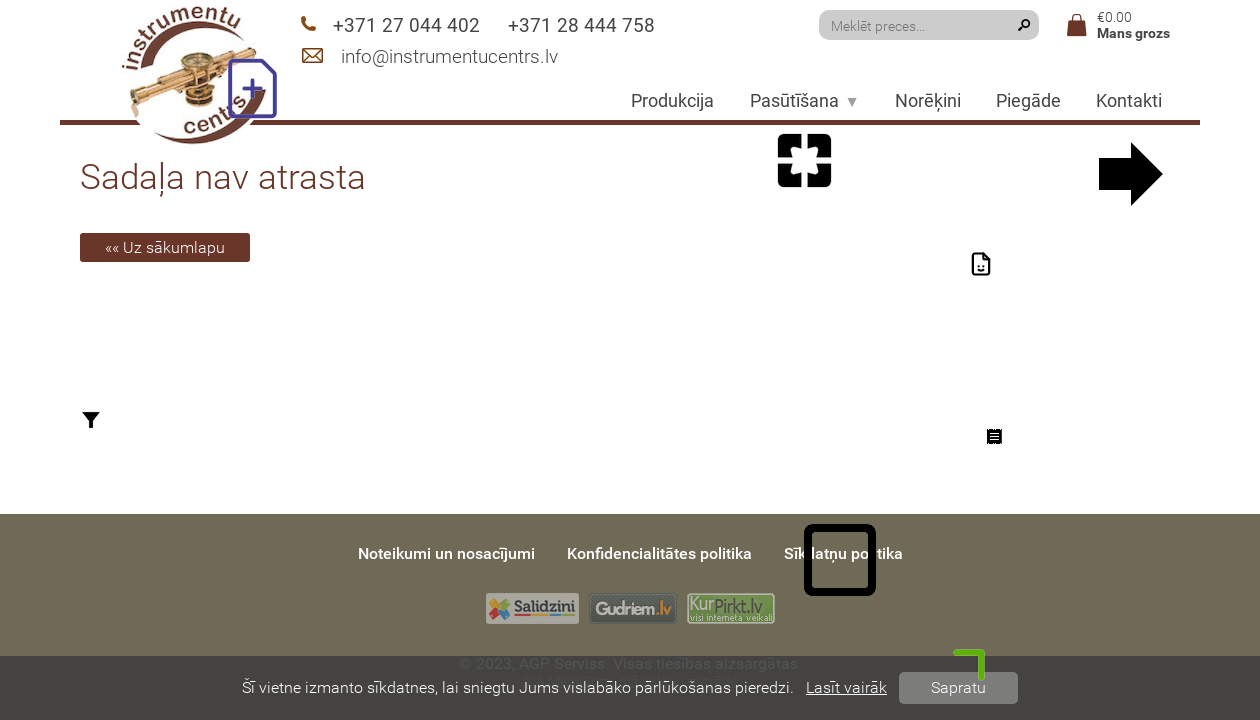  I want to click on access pages or documents, so click(804, 160).